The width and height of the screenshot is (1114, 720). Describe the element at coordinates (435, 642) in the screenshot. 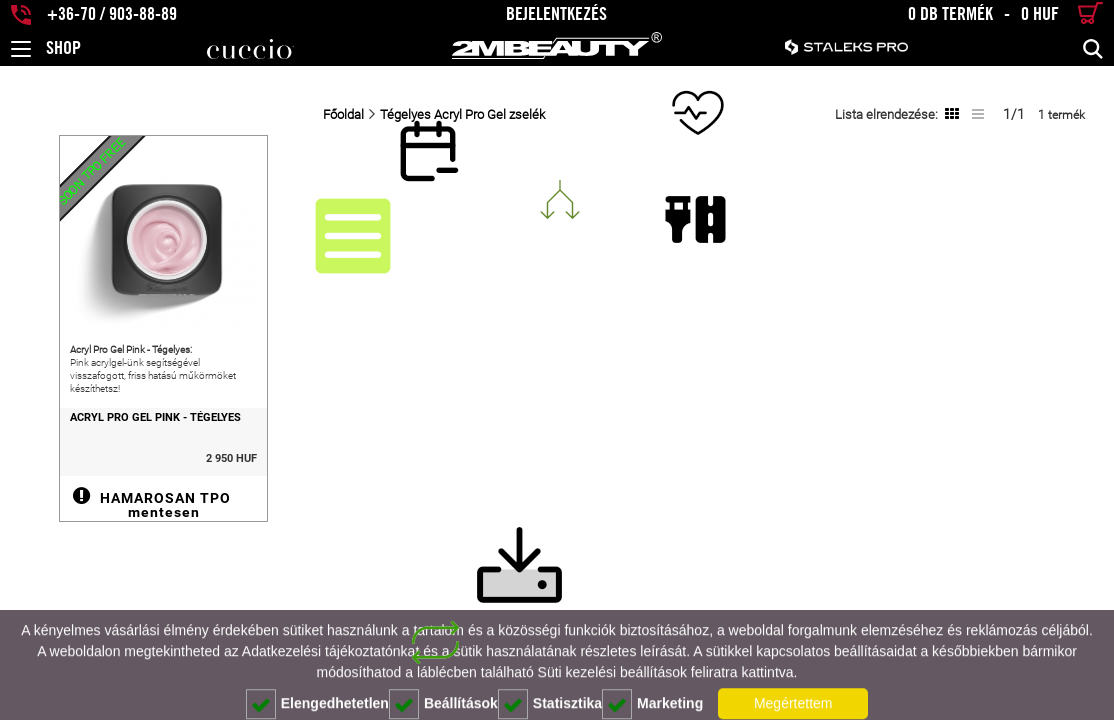

I see `enable repeat mode for media playback` at that location.